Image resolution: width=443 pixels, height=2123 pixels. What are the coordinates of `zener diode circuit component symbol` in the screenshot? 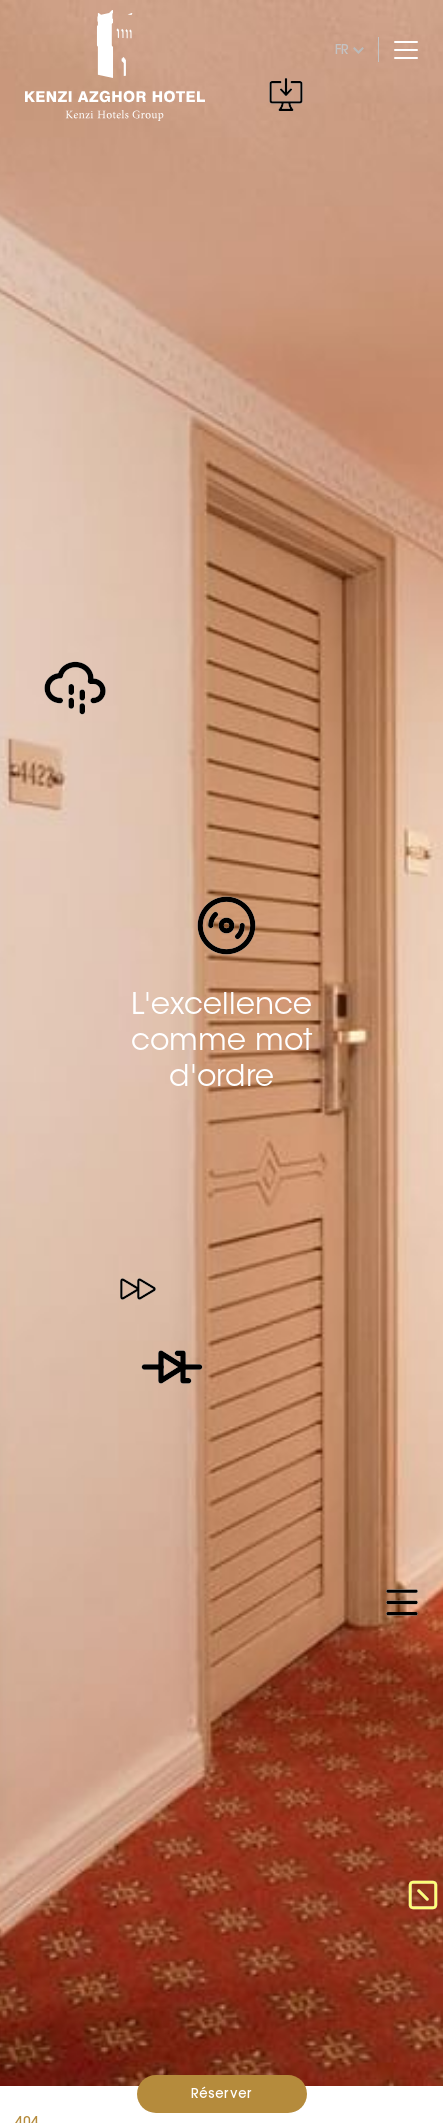 It's located at (172, 1367).